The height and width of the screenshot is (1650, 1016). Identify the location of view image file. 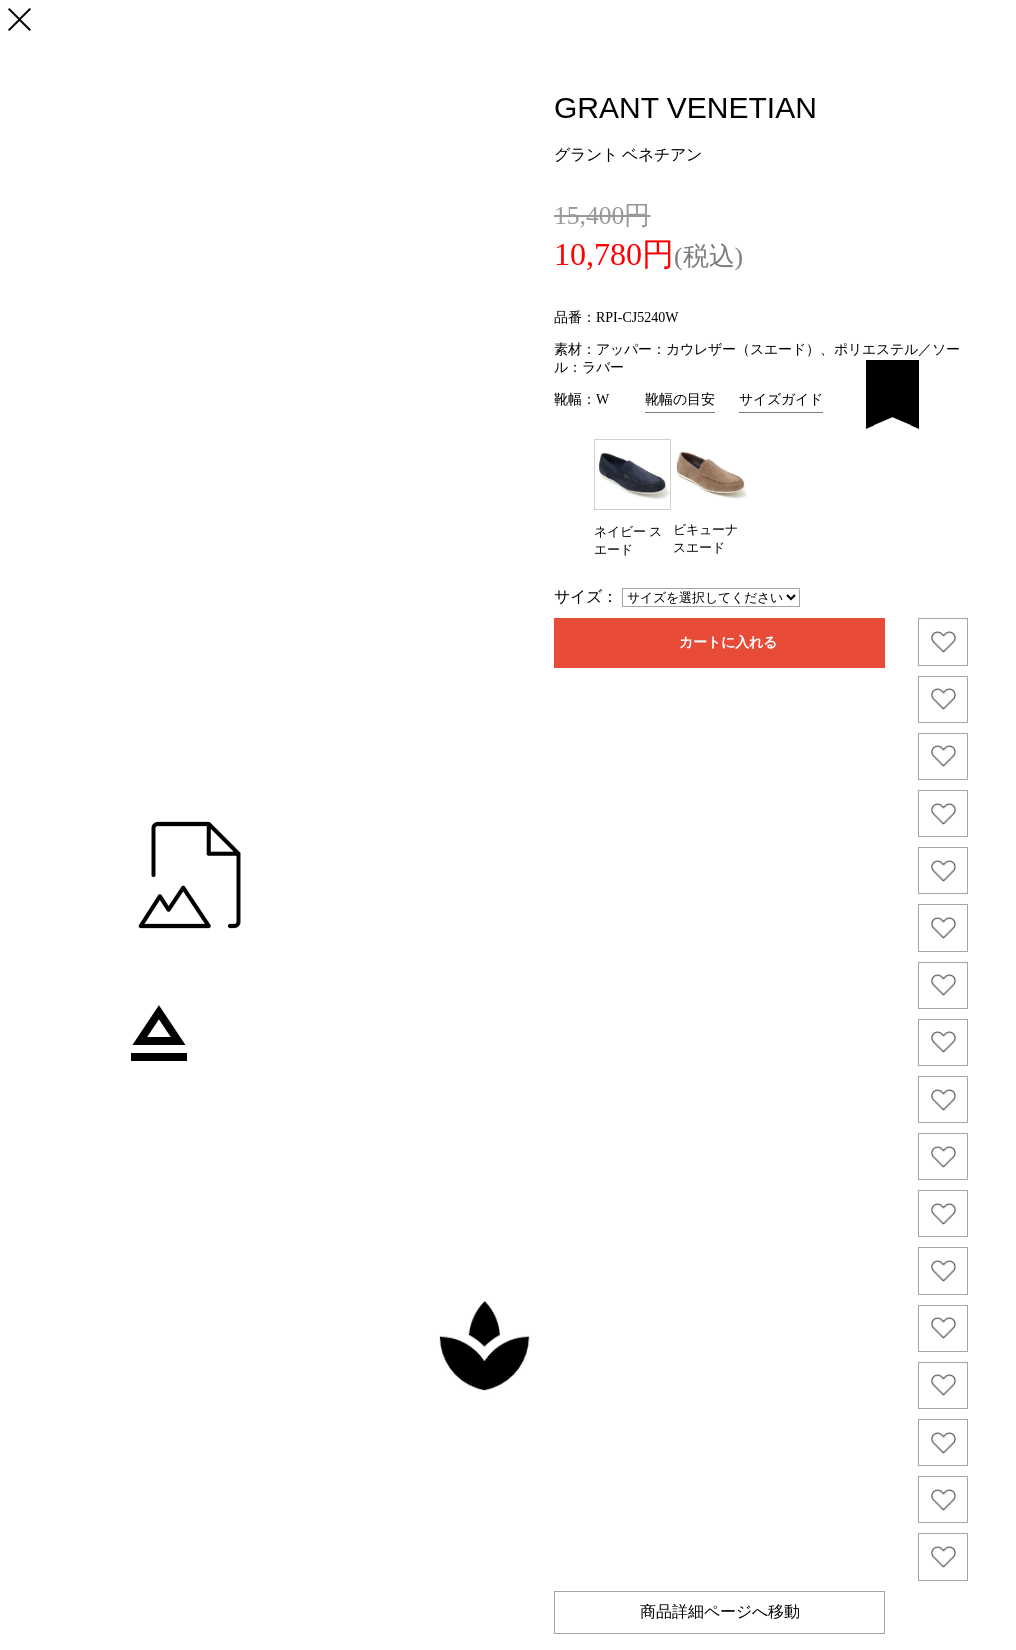
(196, 875).